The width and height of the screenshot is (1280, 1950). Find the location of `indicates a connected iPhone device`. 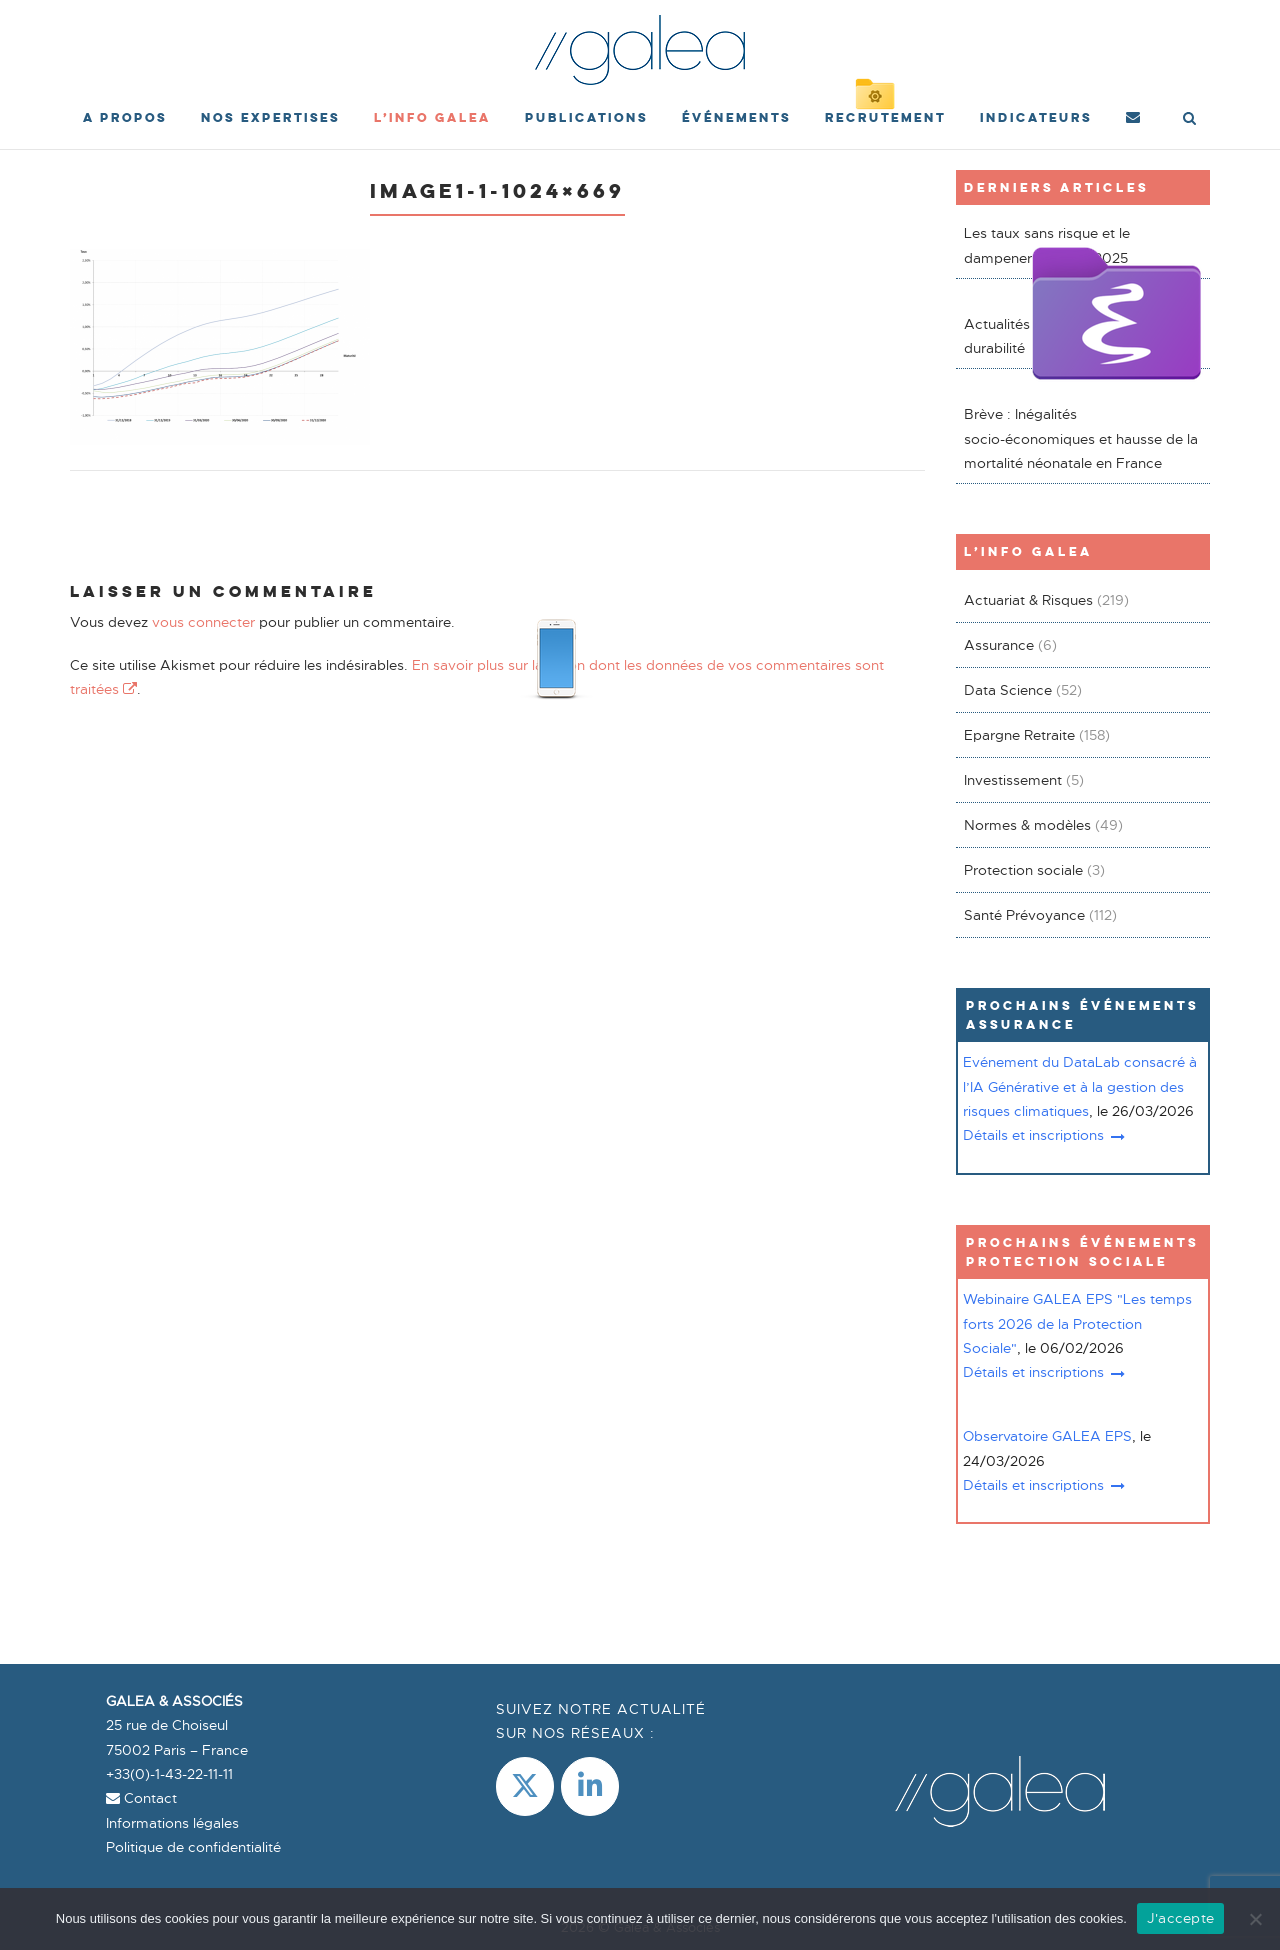

indicates a connected iPhone device is located at coordinates (556, 659).